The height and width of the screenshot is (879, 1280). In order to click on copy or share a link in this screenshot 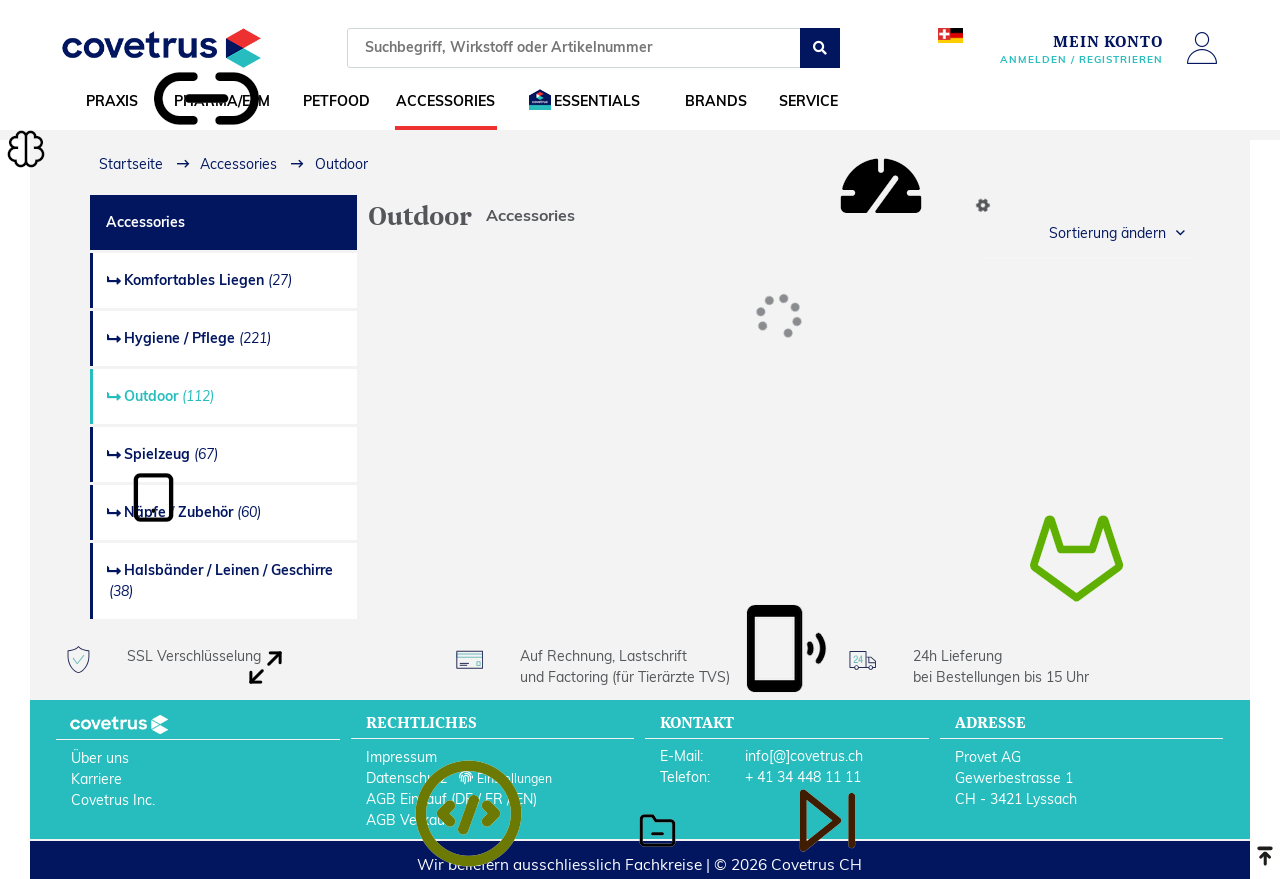, I will do `click(206, 98)`.